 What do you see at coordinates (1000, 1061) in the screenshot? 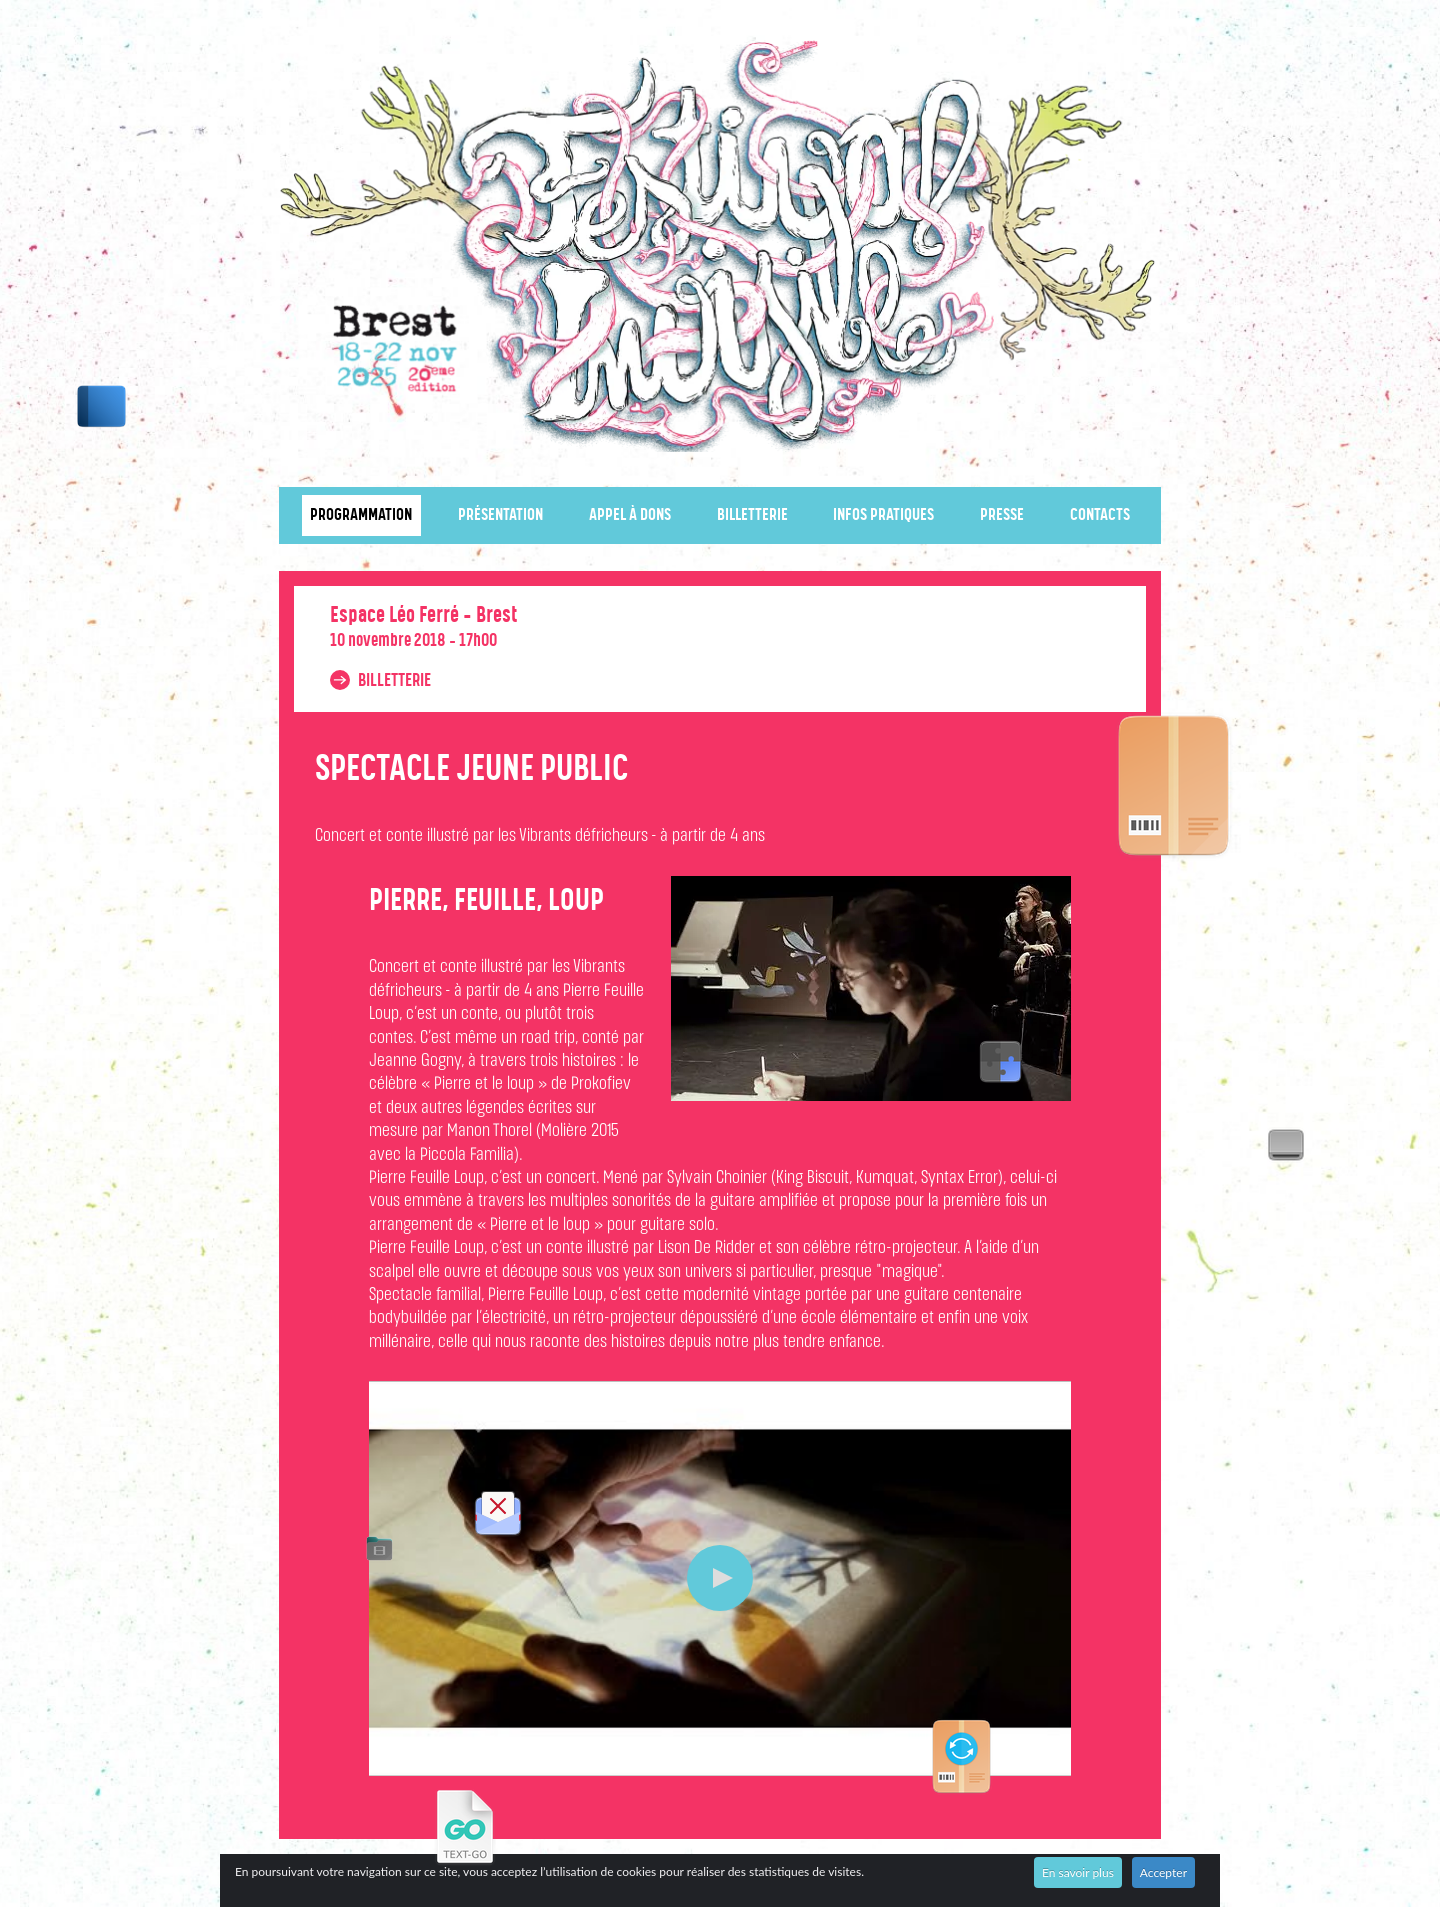
I see `manage bluetooth plugins or extensions` at bounding box center [1000, 1061].